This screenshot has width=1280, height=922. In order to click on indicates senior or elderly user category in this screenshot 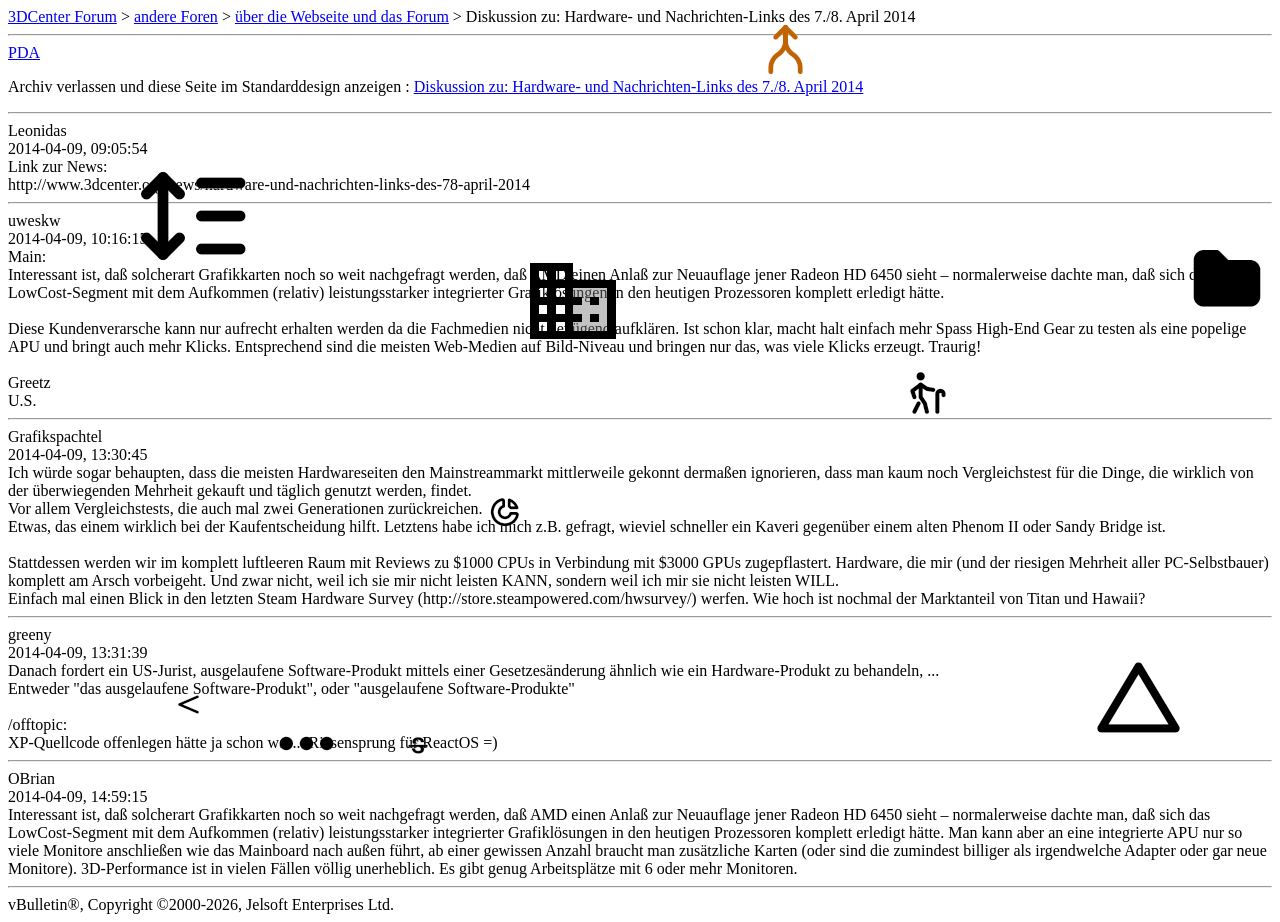, I will do `click(929, 393)`.